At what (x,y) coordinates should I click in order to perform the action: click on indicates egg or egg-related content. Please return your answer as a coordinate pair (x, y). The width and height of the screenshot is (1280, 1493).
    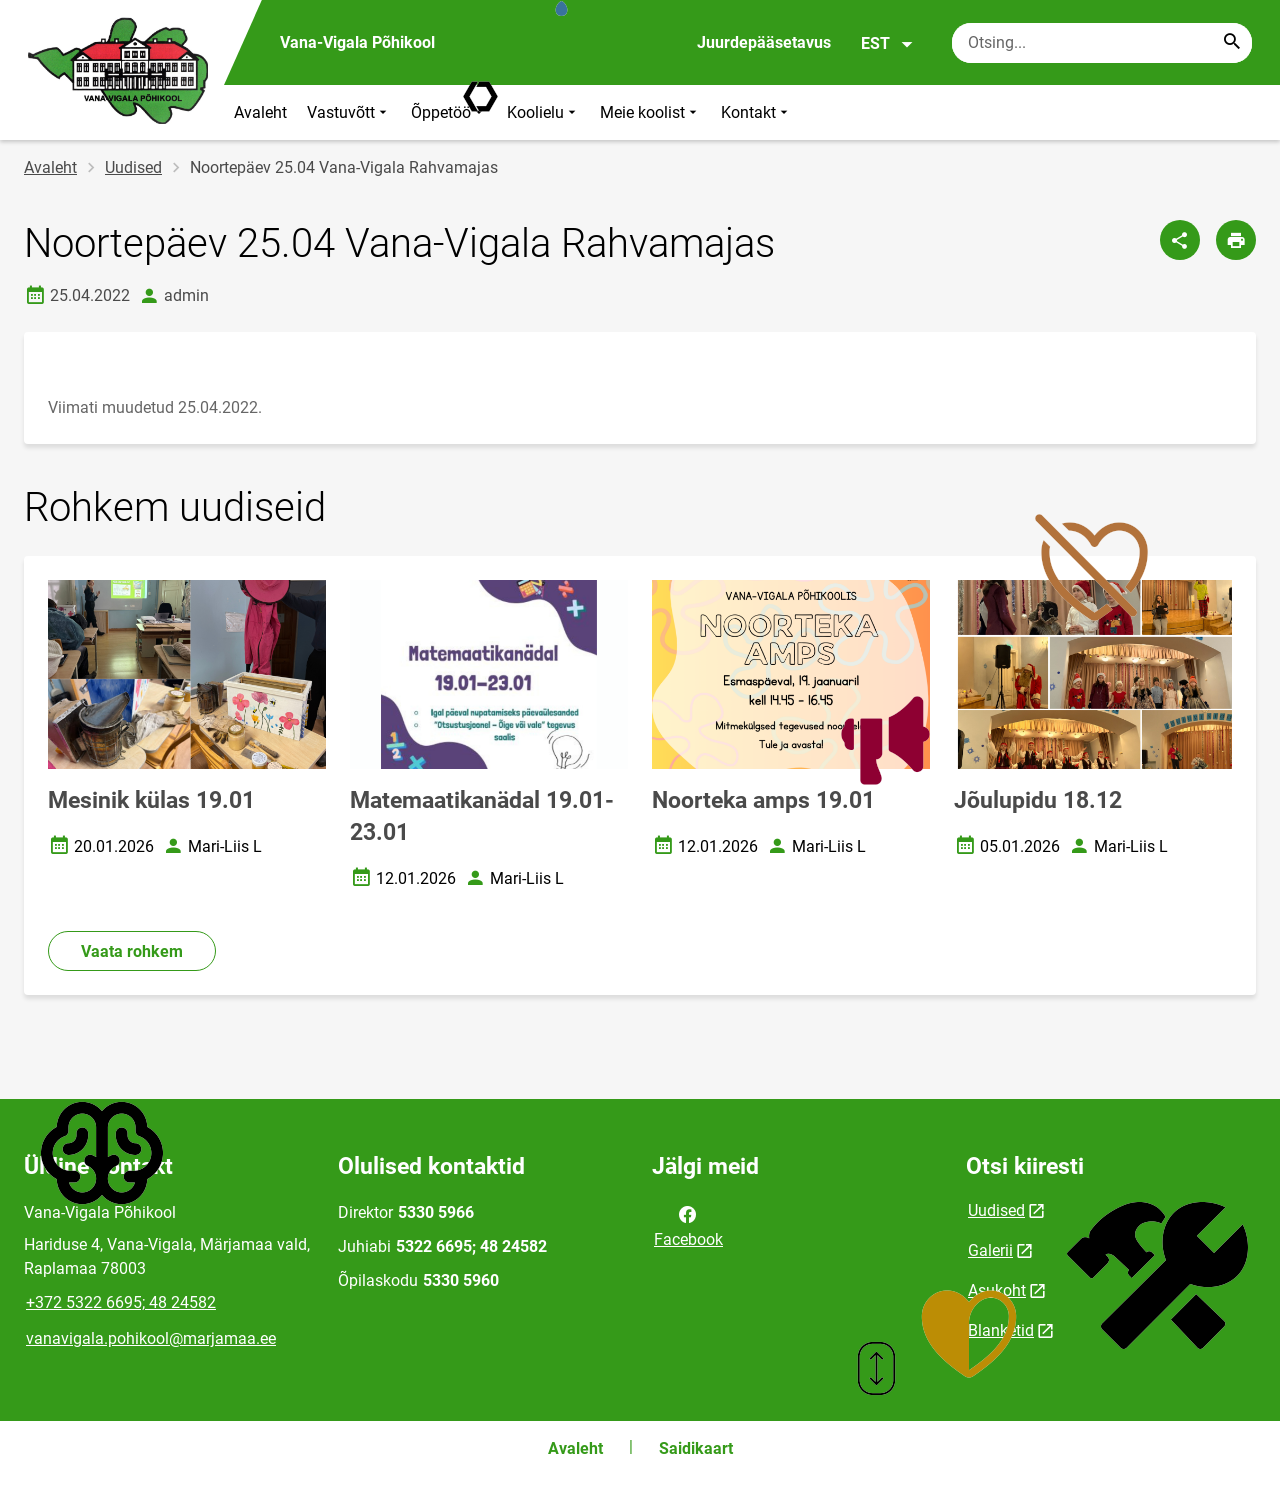
    Looking at the image, I should click on (561, 8).